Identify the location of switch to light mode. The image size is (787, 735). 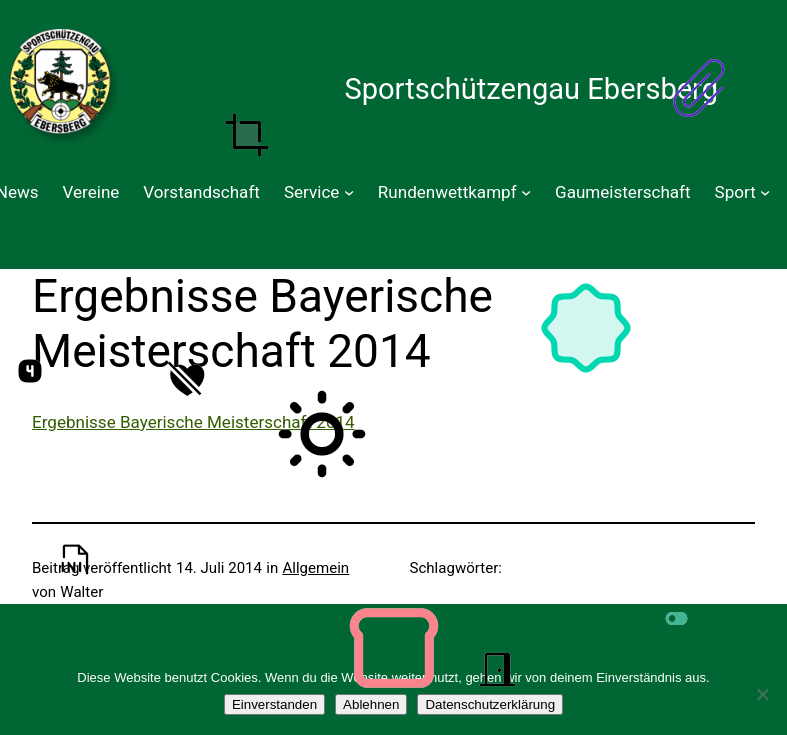
(322, 434).